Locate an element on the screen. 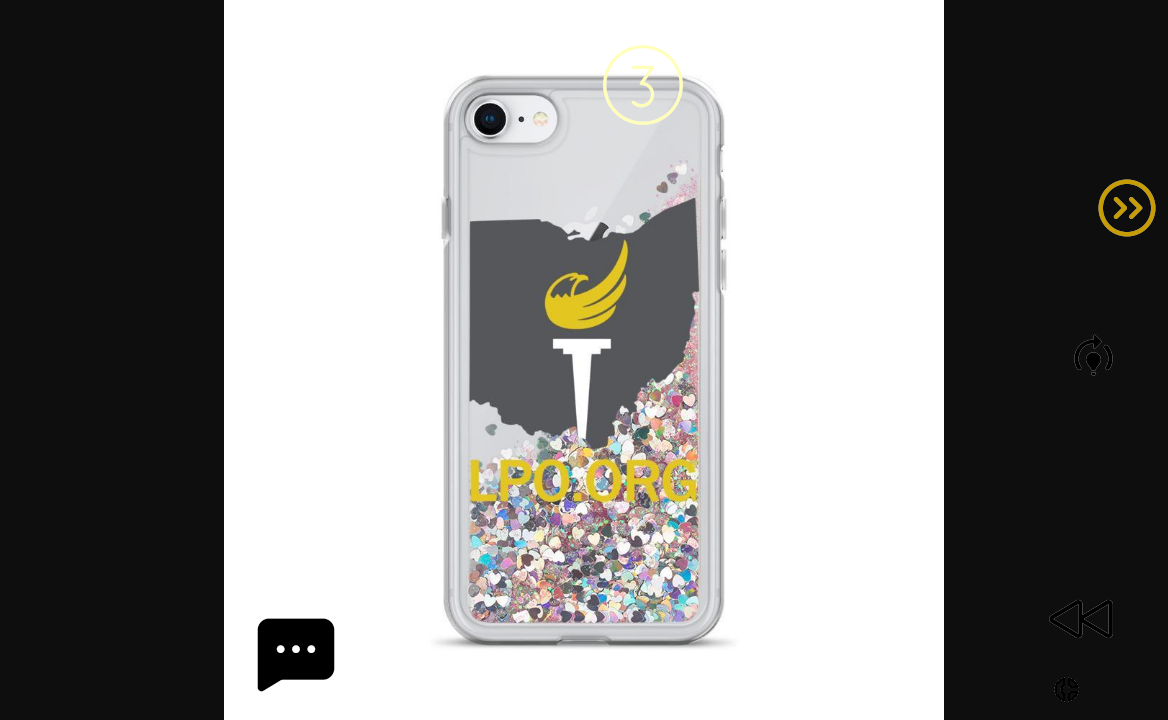  skip to previous track is located at coordinates (1081, 619).